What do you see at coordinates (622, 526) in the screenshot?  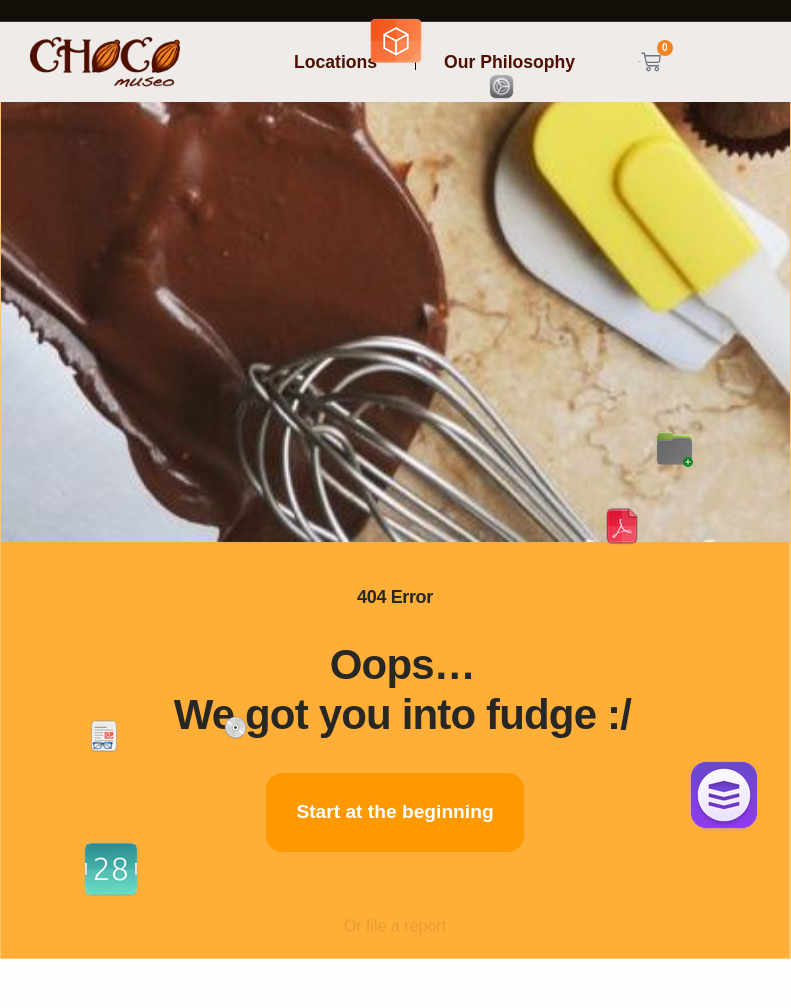 I see `open a compressed PDF file` at bounding box center [622, 526].